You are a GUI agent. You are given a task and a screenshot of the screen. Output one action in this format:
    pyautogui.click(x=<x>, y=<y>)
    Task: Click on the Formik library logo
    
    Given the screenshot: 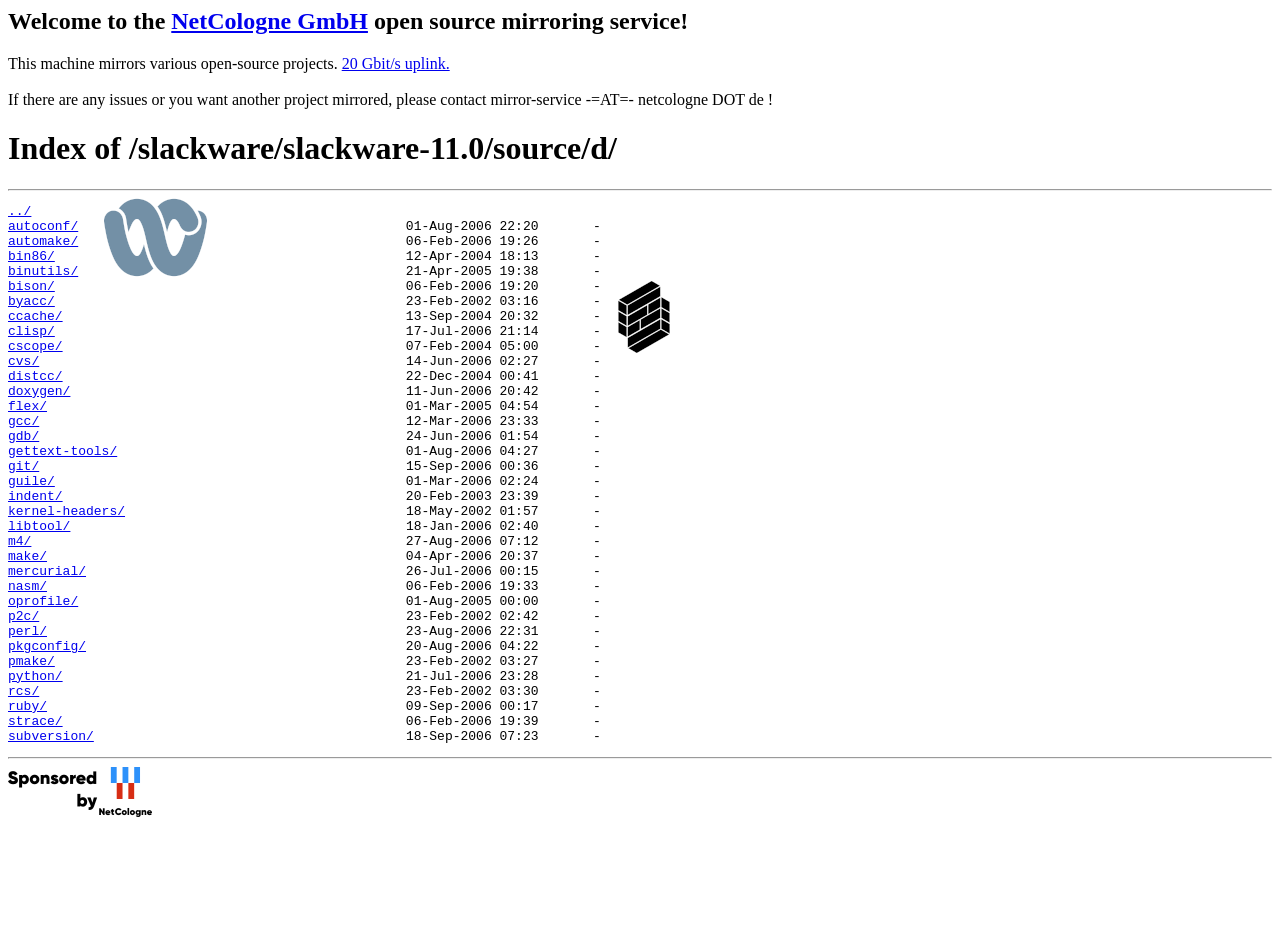 What is the action you would take?
    pyautogui.click(x=644, y=317)
    